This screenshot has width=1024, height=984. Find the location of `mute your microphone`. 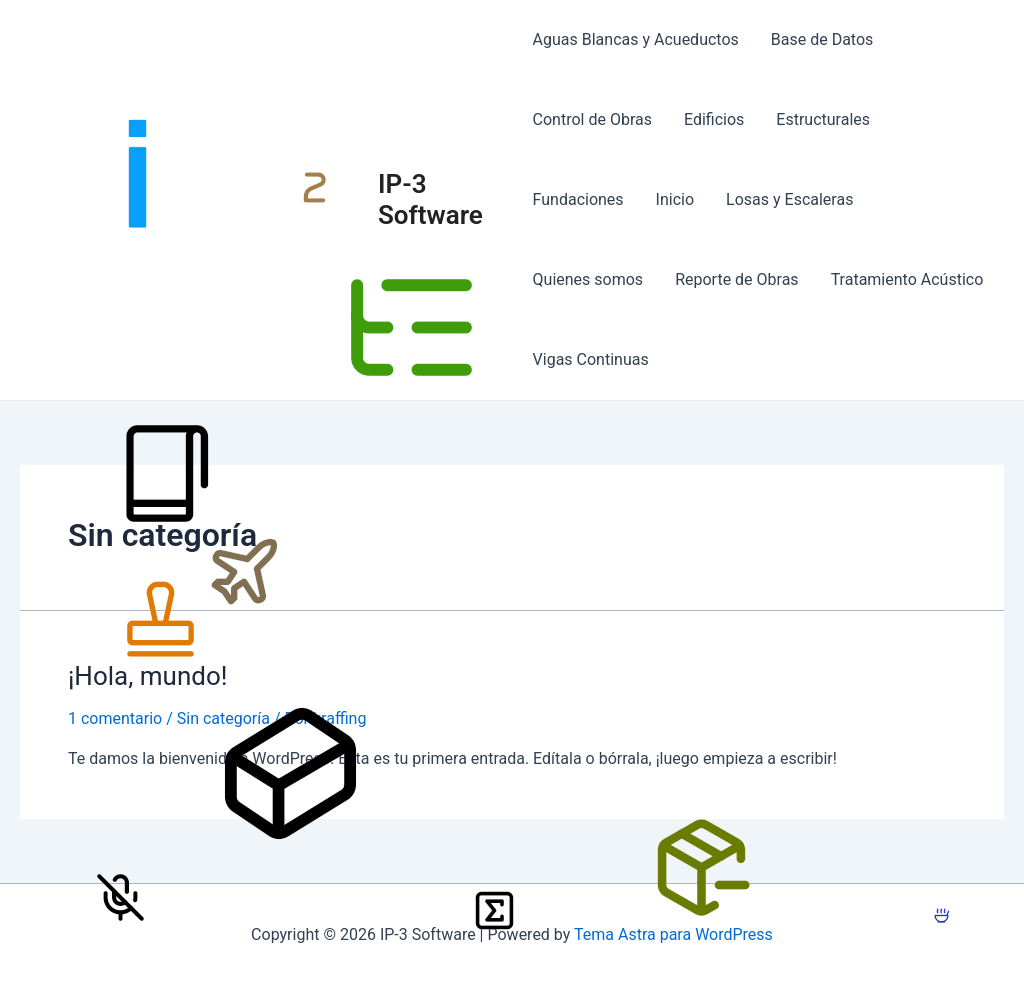

mute your microphone is located at coordinates (120, 897).